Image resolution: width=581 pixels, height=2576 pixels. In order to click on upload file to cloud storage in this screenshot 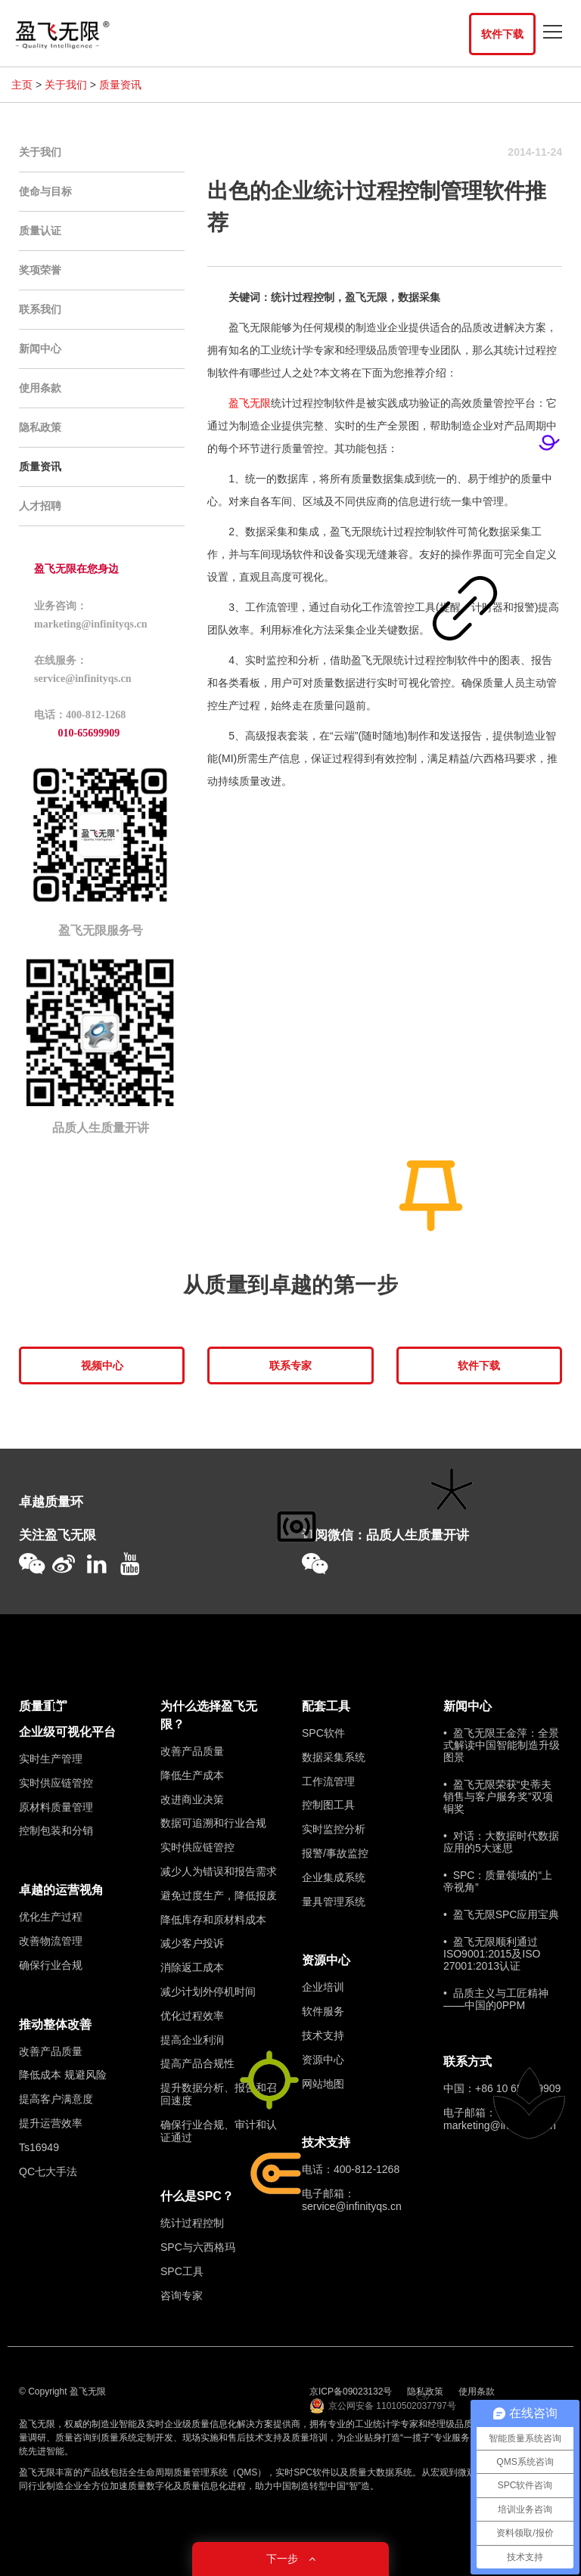, I will do `click(423, 2395)`.